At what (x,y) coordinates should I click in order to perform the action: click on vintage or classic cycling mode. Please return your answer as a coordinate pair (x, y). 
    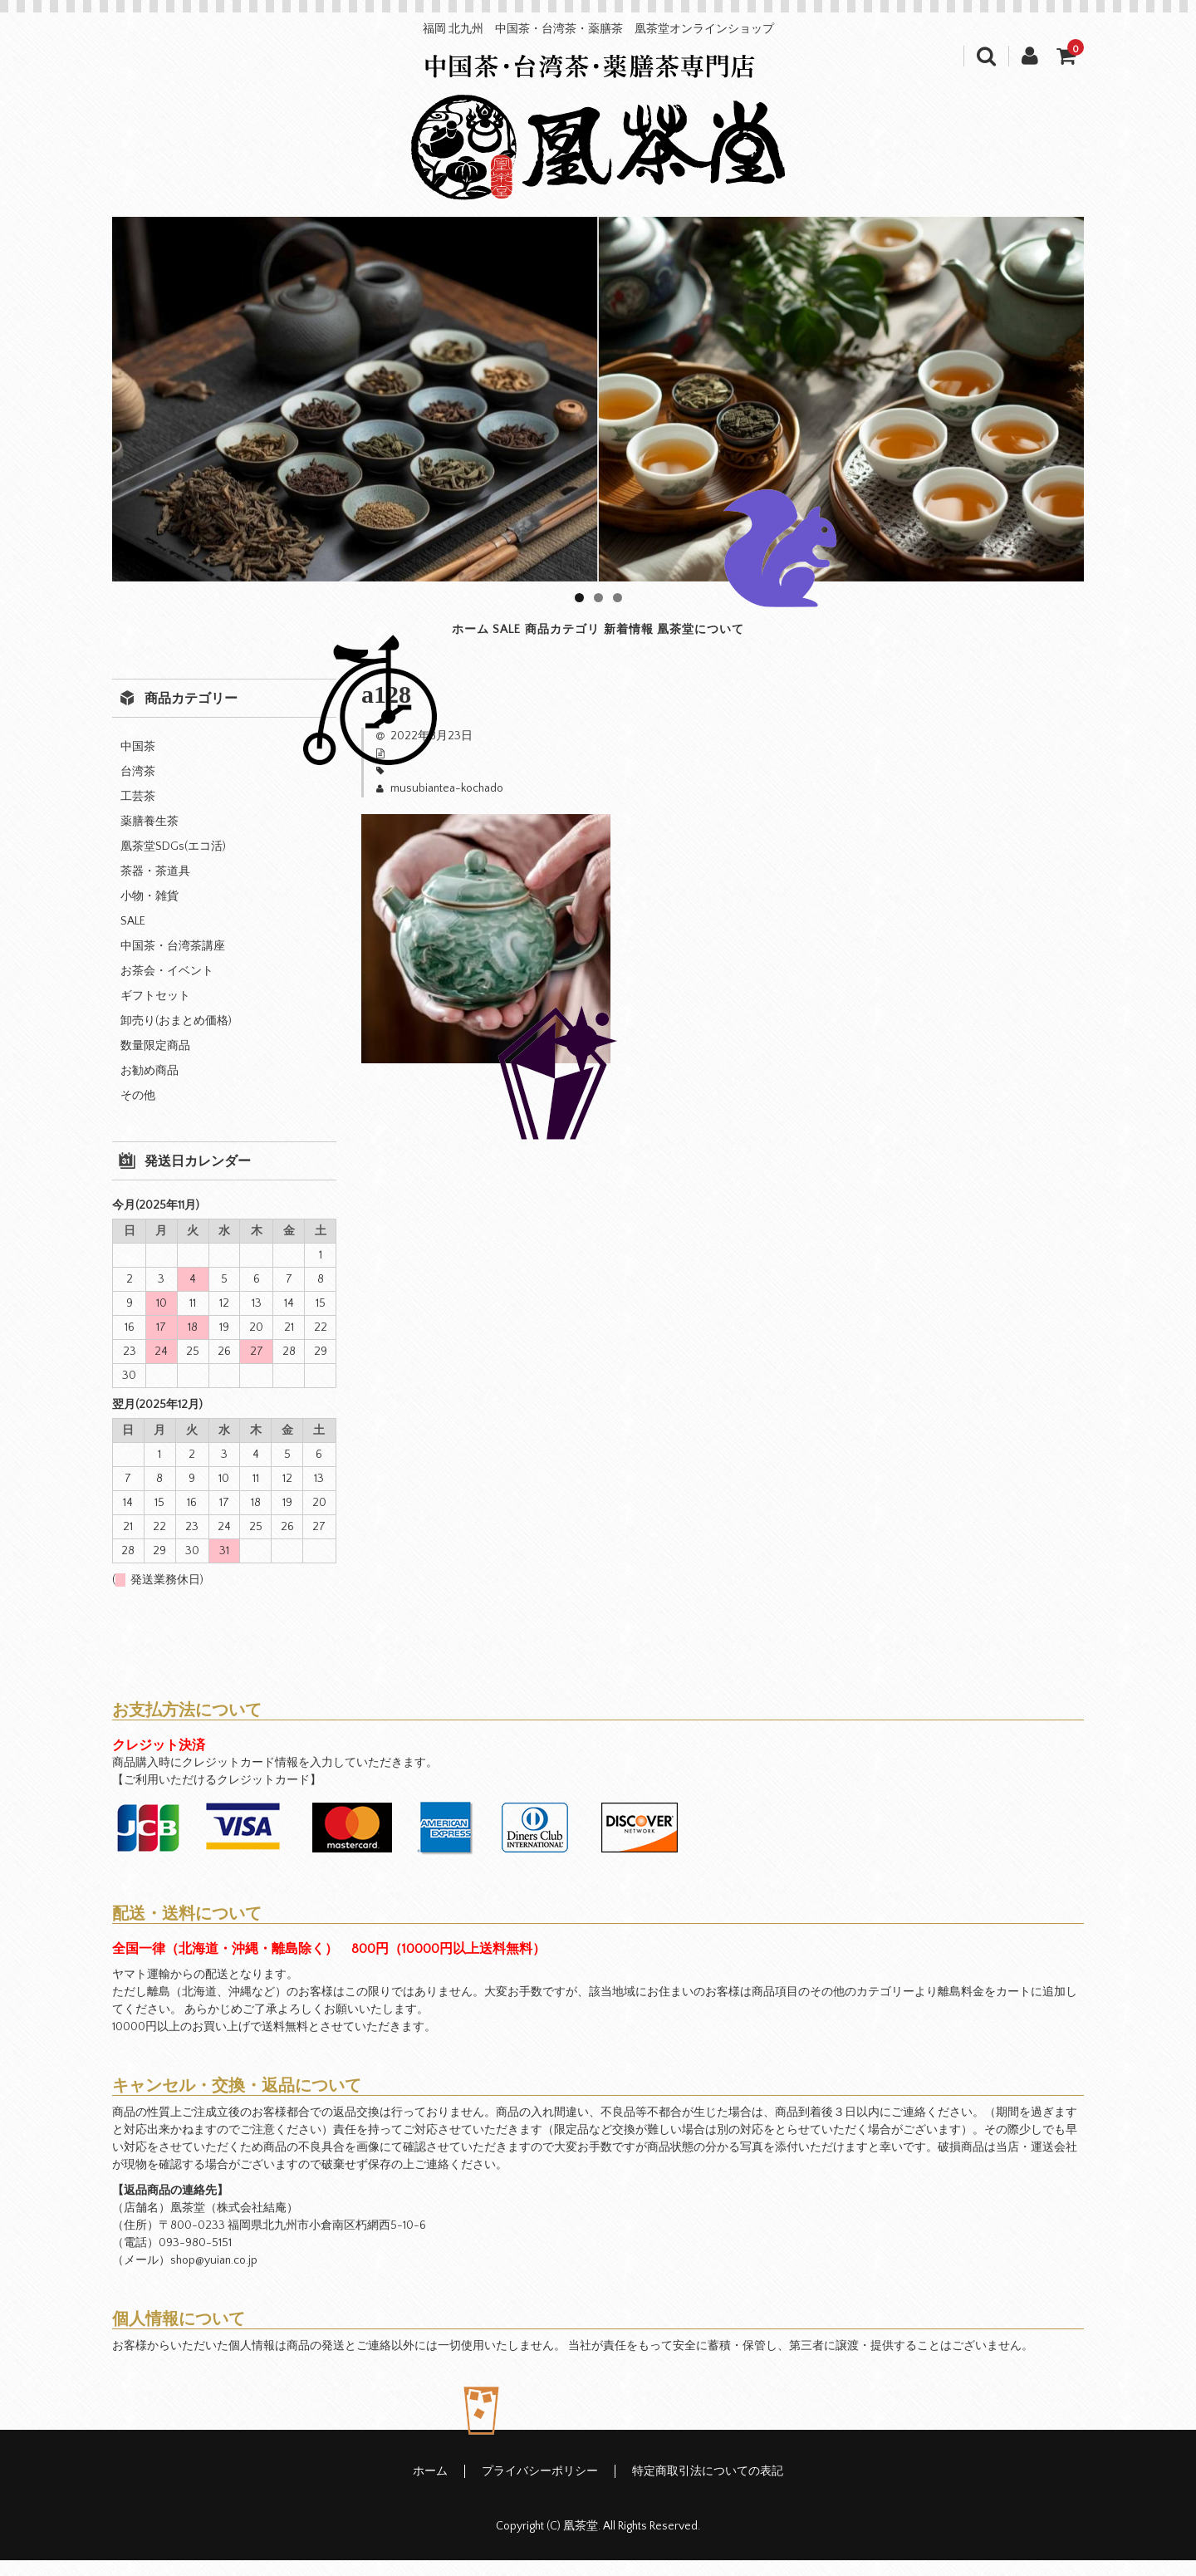
    Looking at the image, I should click on (370, 698).